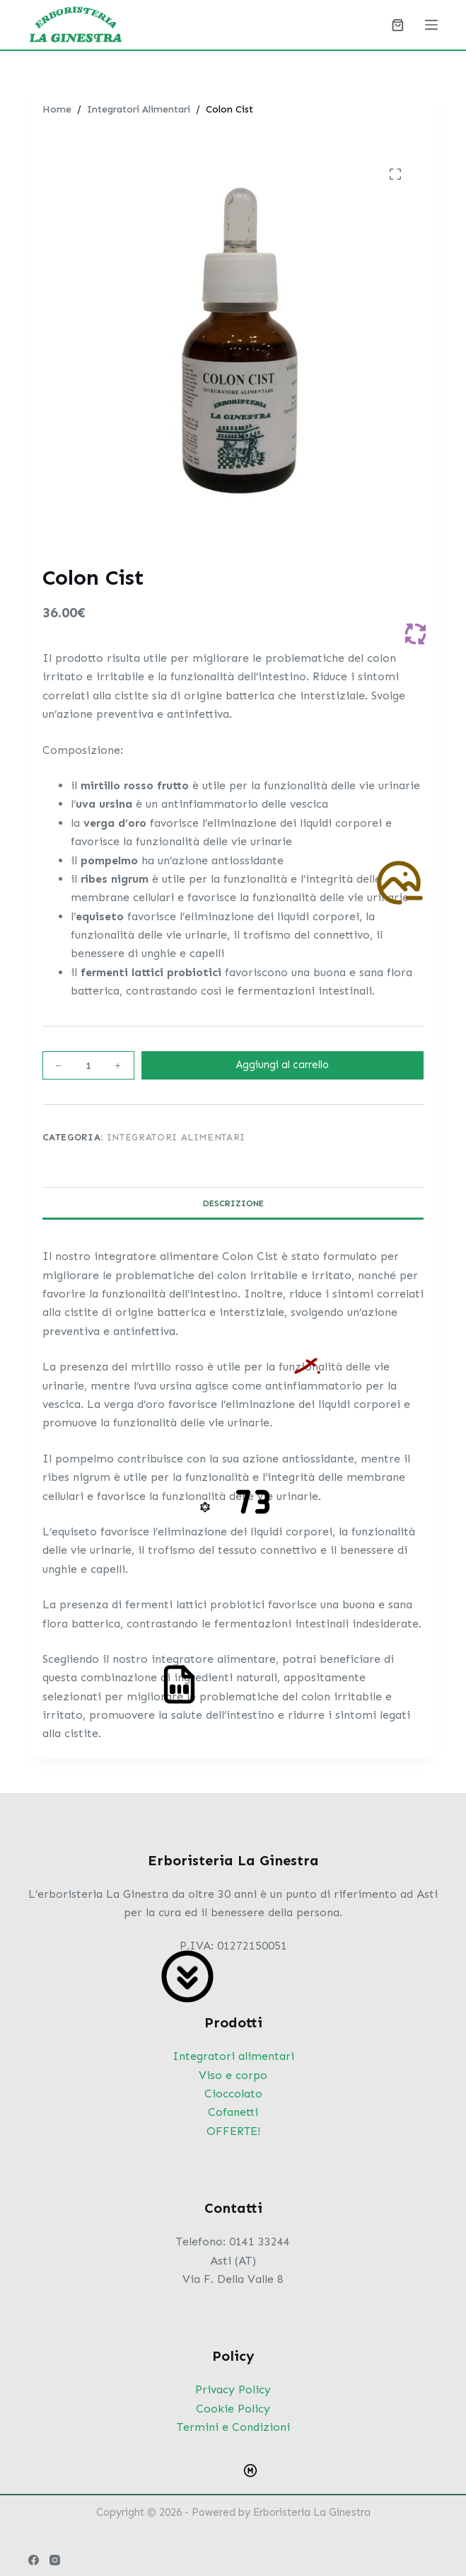  Describe the element at coordinates (187, 1976) in the screenshot. I see `scroll down or view more content` at that location.